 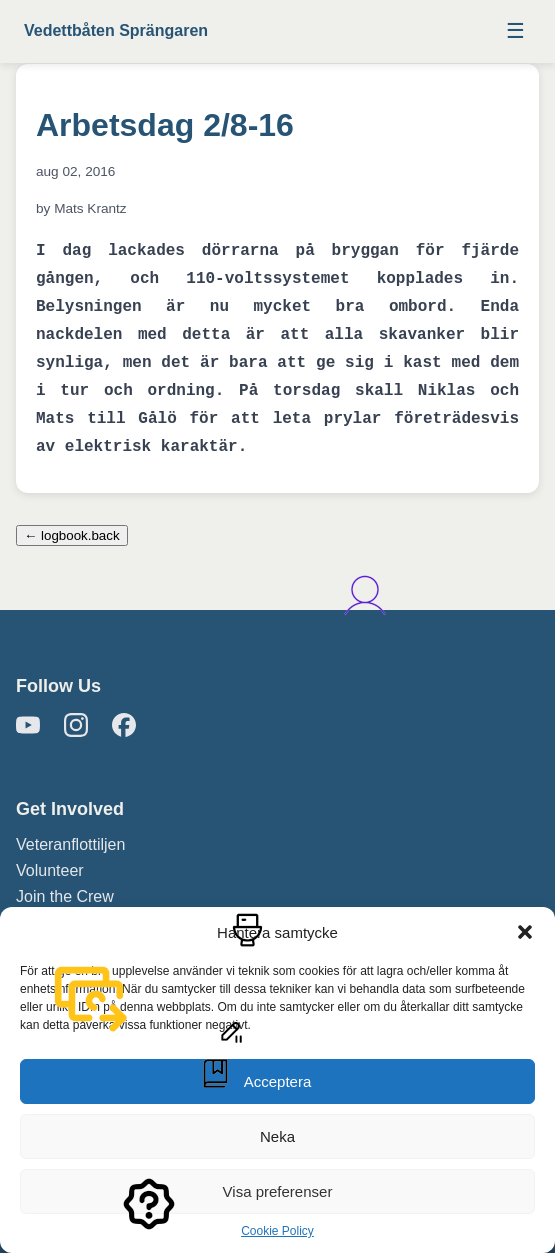 I want to click on access your bookmarked reading list, so click(x=215, y=1073).